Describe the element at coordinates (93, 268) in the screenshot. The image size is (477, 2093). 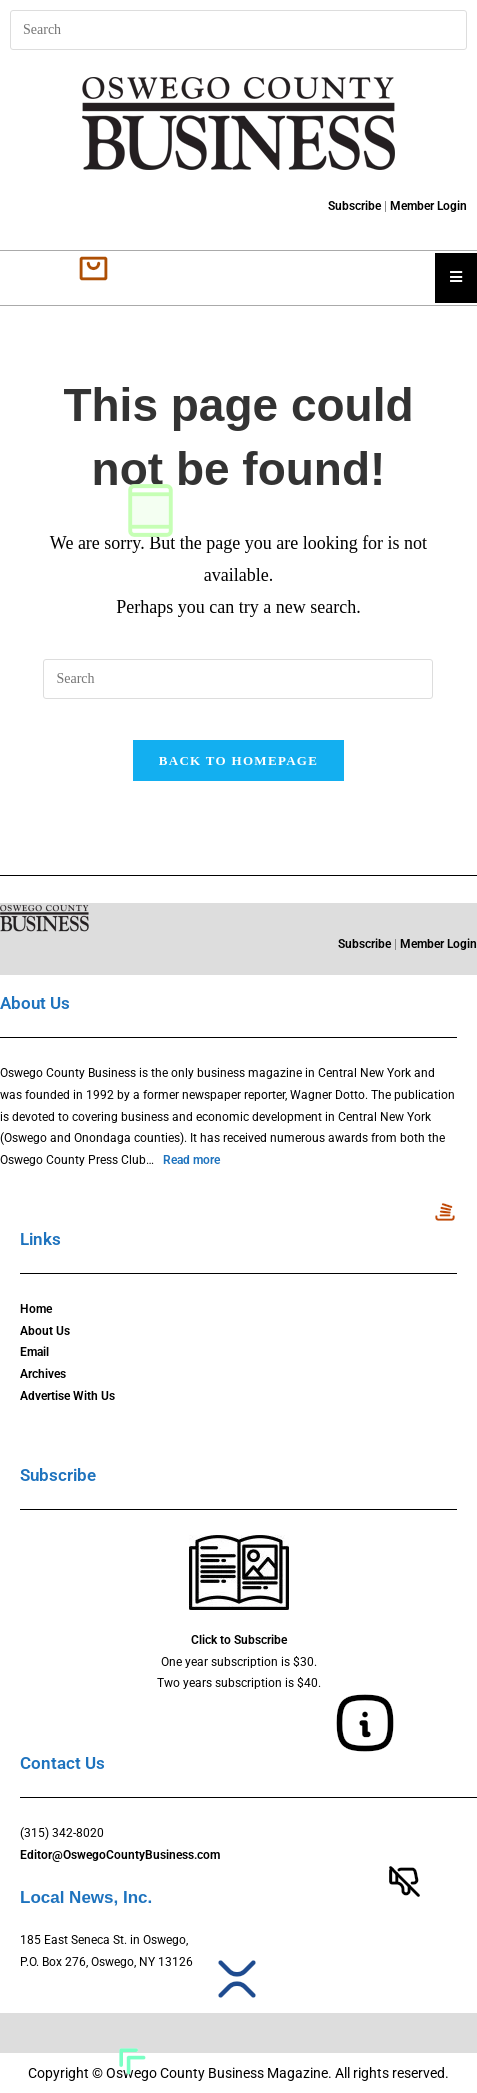
I see `view your shopping bag` at that location.